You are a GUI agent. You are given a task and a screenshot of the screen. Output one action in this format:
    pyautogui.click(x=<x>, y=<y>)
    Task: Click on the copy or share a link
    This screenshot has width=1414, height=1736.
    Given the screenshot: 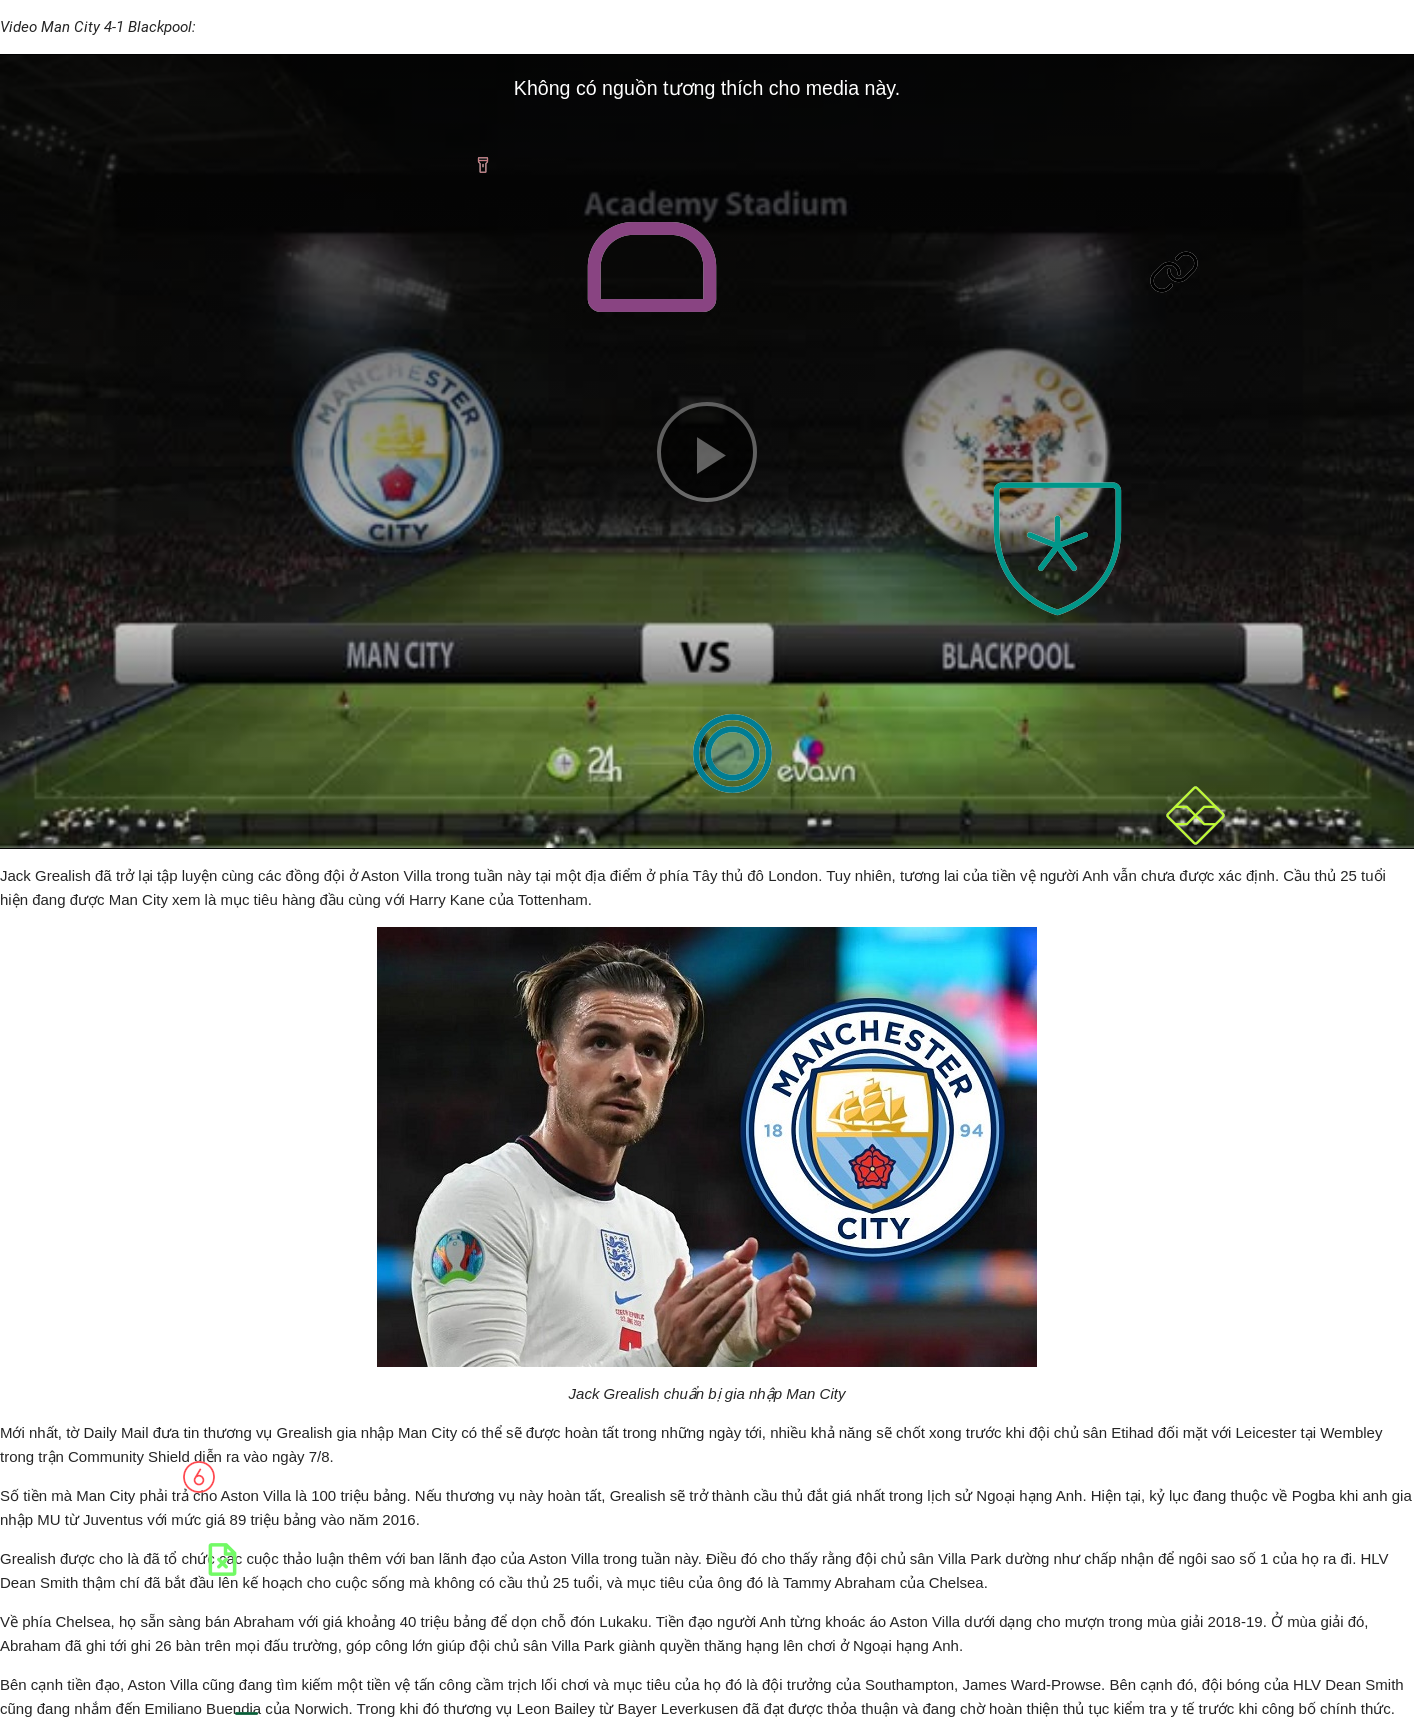 What is the action you would take?
    pyautogui.click(x=1174, y=272)
    